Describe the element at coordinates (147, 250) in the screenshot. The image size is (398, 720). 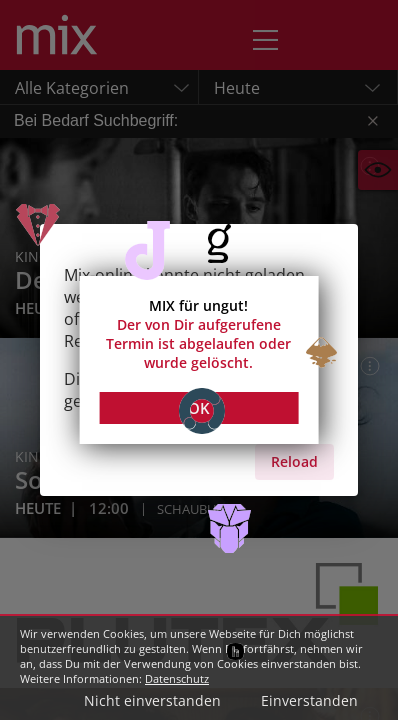
I see `open Joplin note-taking app` at that location.